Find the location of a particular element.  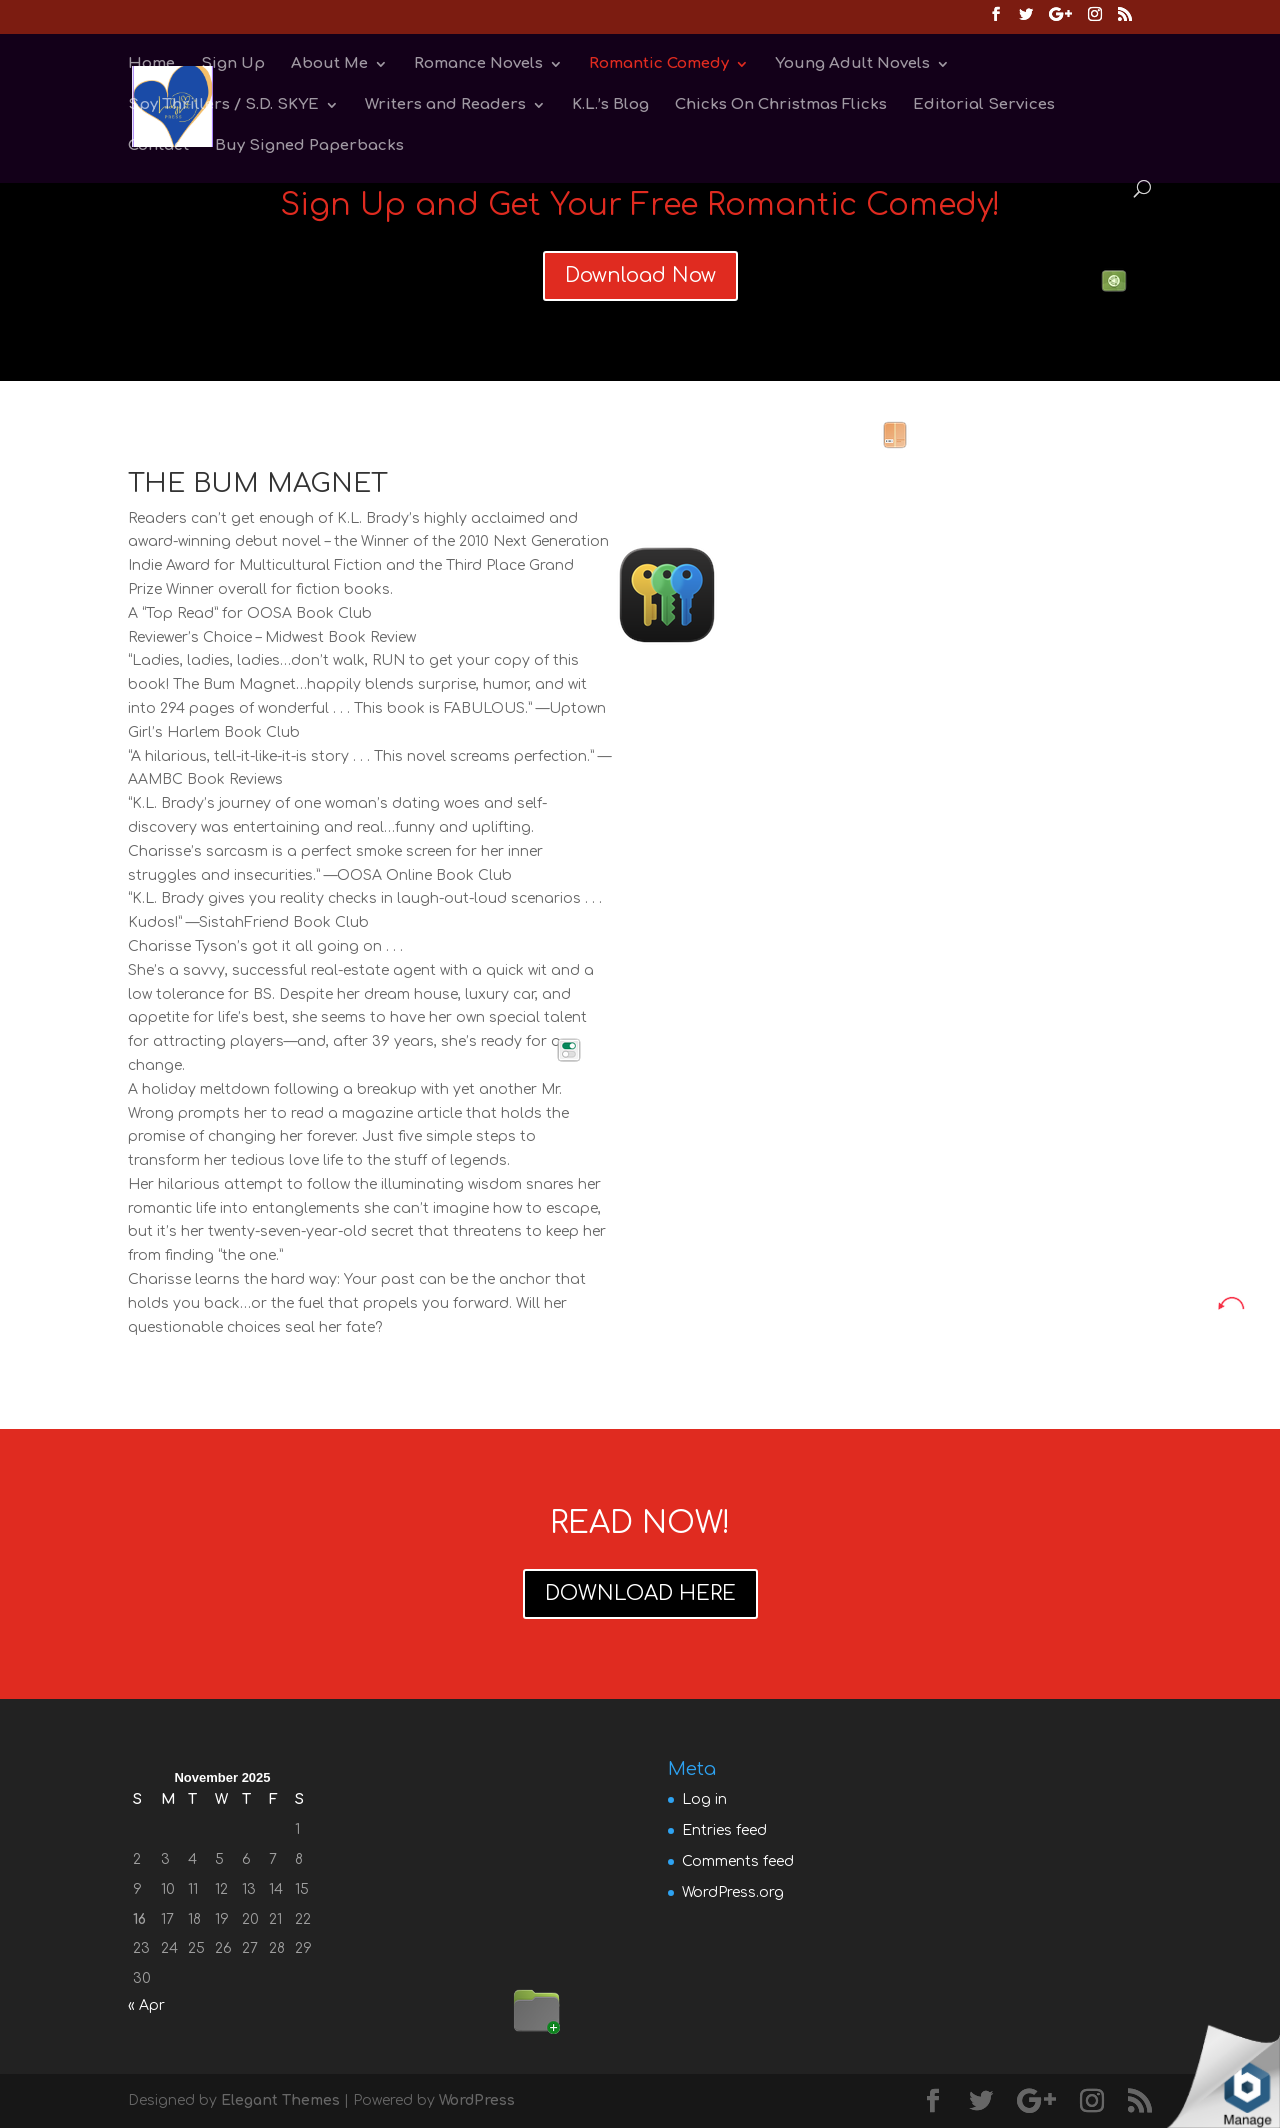

compressed archive file type indicator is located at coordinates (895, 435).